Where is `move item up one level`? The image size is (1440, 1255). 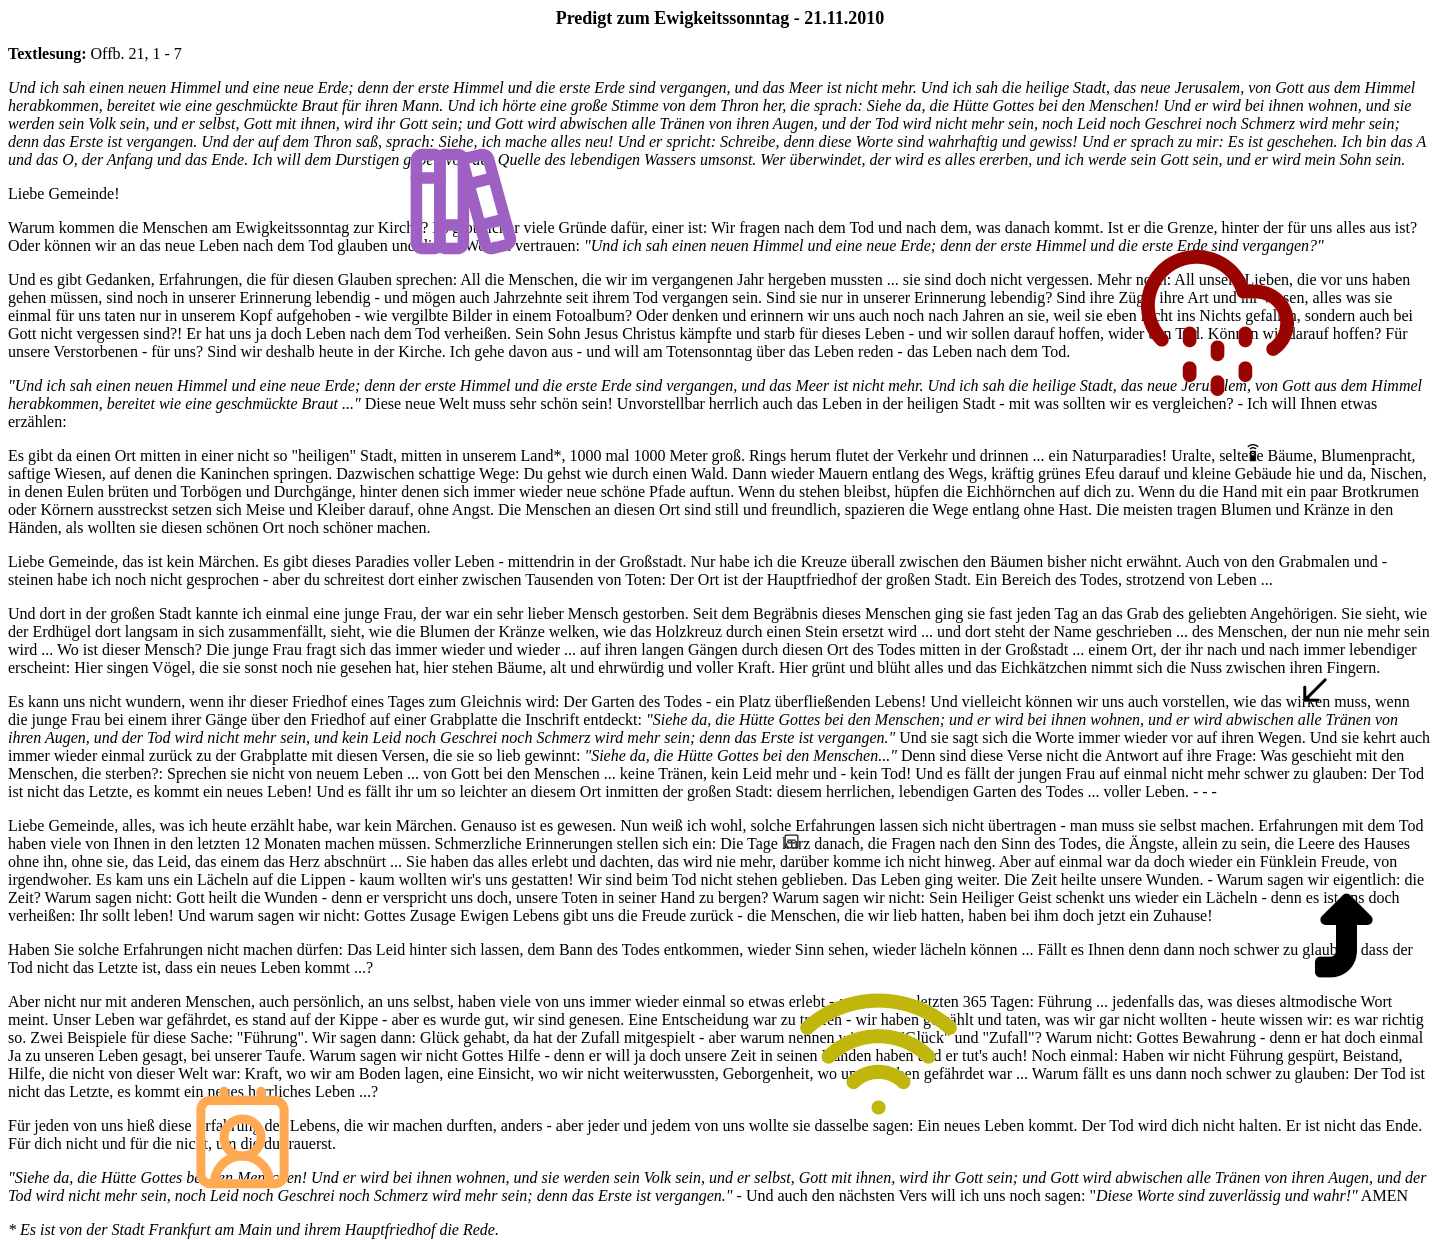
move item up one level is located at coordinates (1346, 935).